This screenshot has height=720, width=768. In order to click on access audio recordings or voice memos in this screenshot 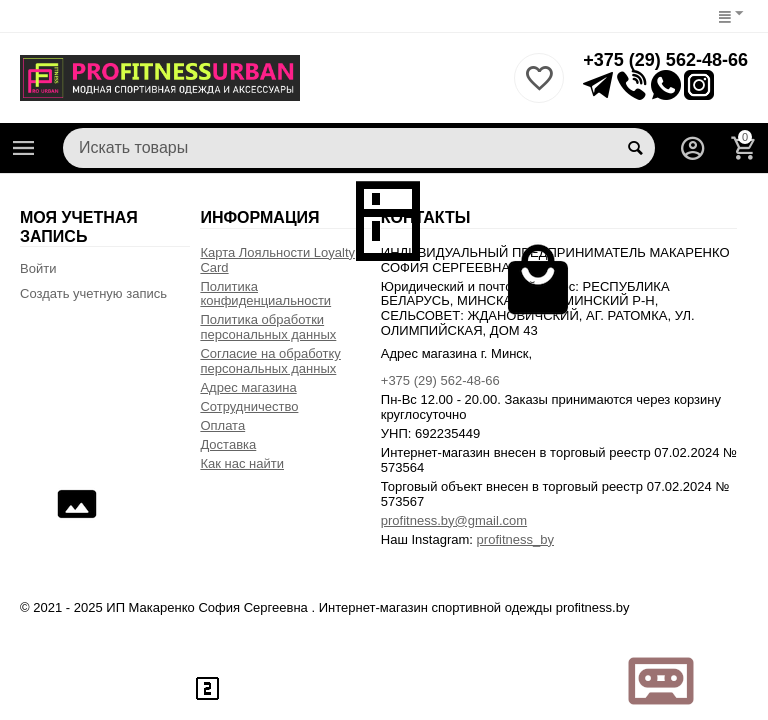, I will do `click(661, 681)`.